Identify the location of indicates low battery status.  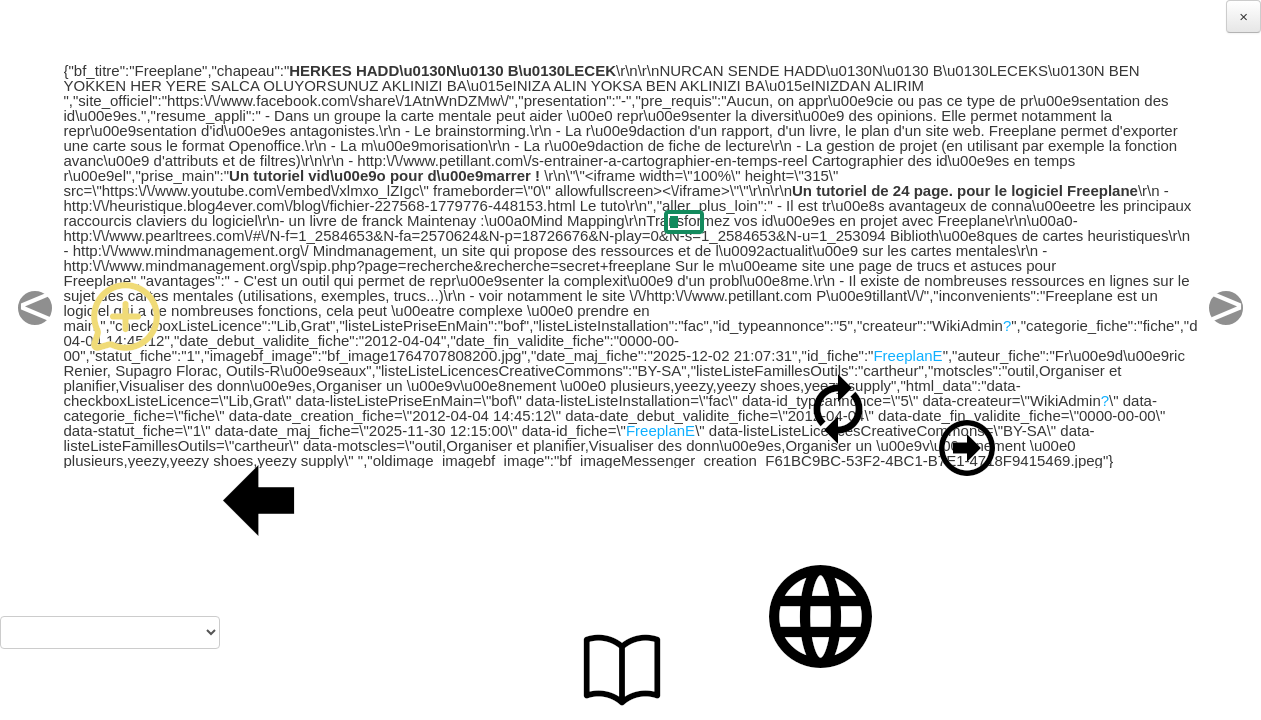
(684, 222).